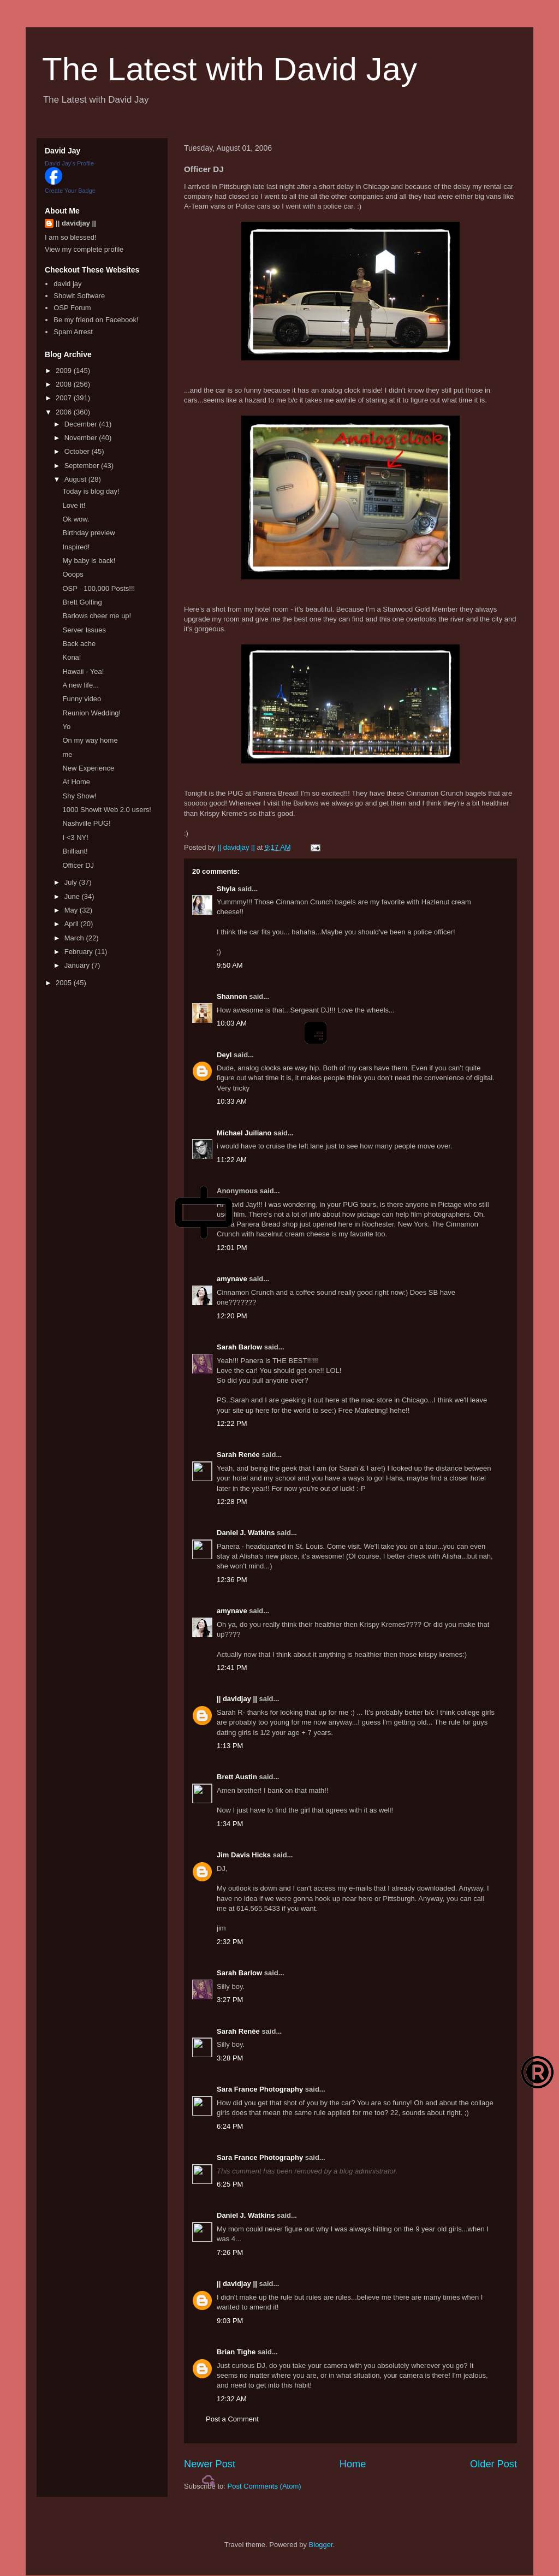 Image resolution: width=559 pixels, height=2576 pixels. Describe the element at coordinates (316, 1033) in the screenshot. I see `align content to bottom-right of container` at that location.